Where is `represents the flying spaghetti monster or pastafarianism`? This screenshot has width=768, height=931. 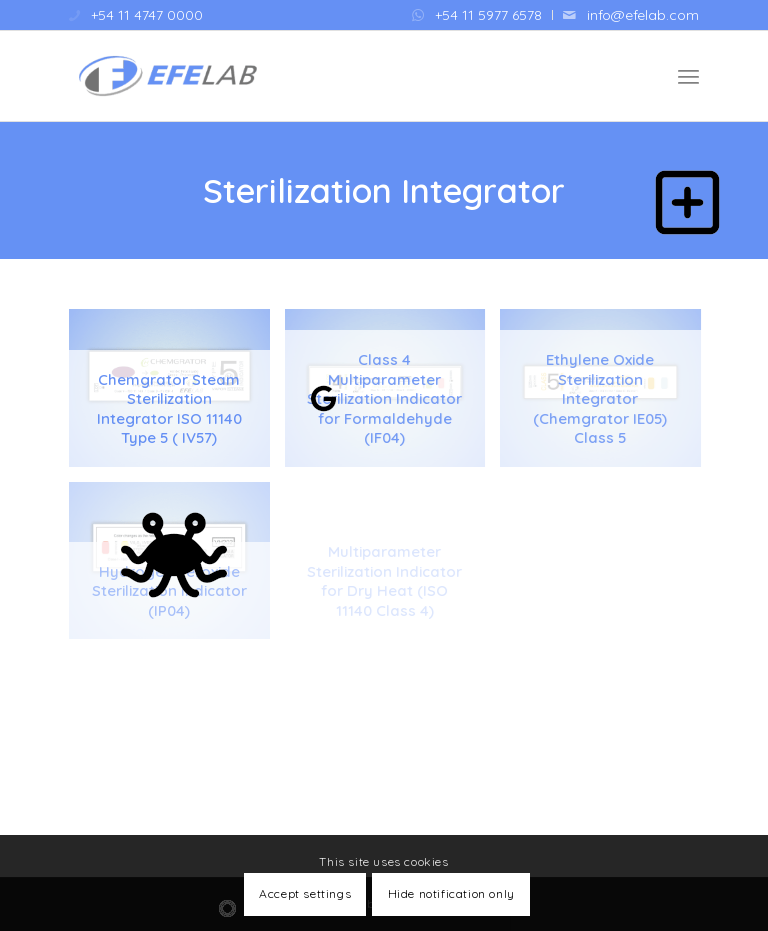
represents the flying spaghetti monster or pastafarianism is located at coordinates (174, 555).